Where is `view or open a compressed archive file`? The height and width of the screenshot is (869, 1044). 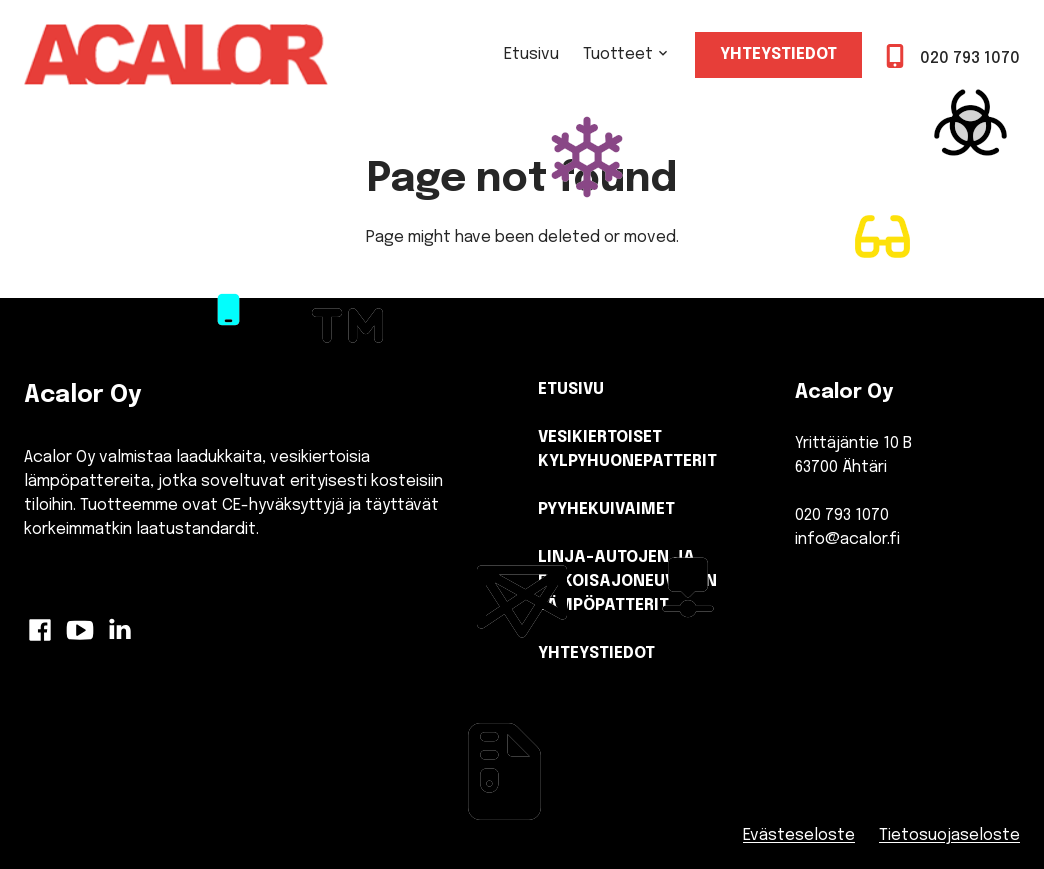 view or open a compressed archive file is located at coordinates (504, 771).